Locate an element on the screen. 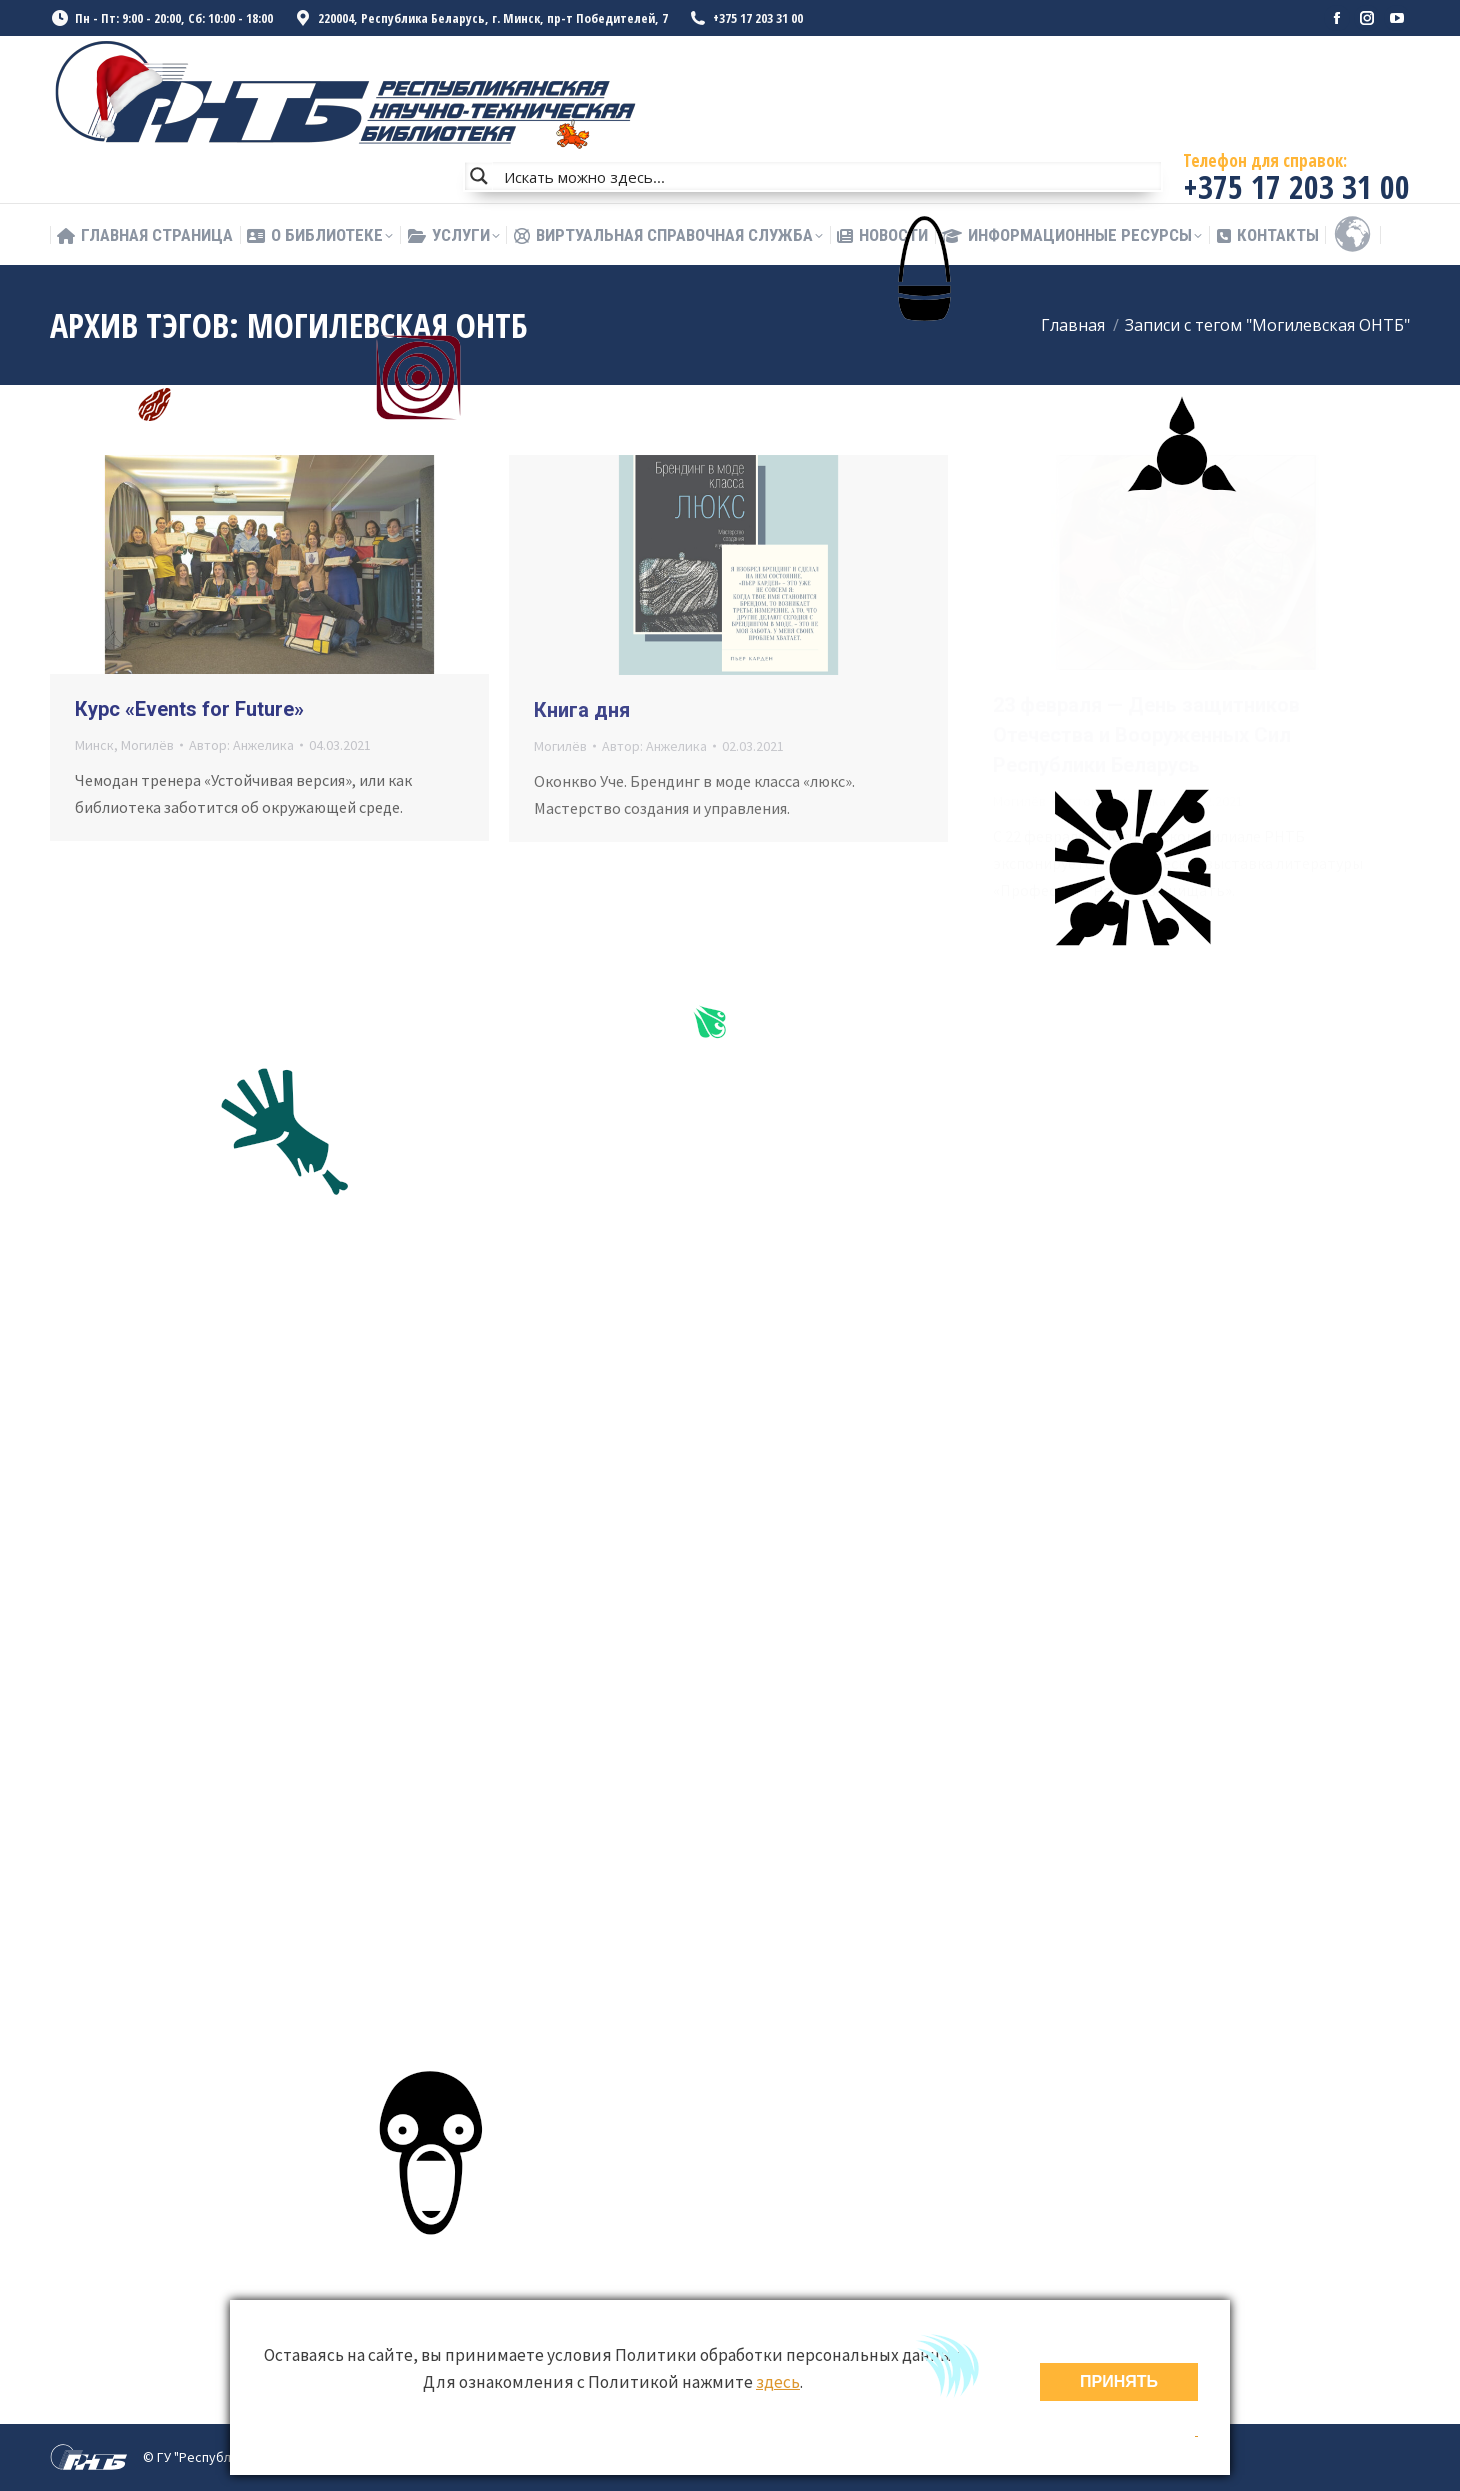  access your shopping bag or cart is located at coordinates (924, 268).